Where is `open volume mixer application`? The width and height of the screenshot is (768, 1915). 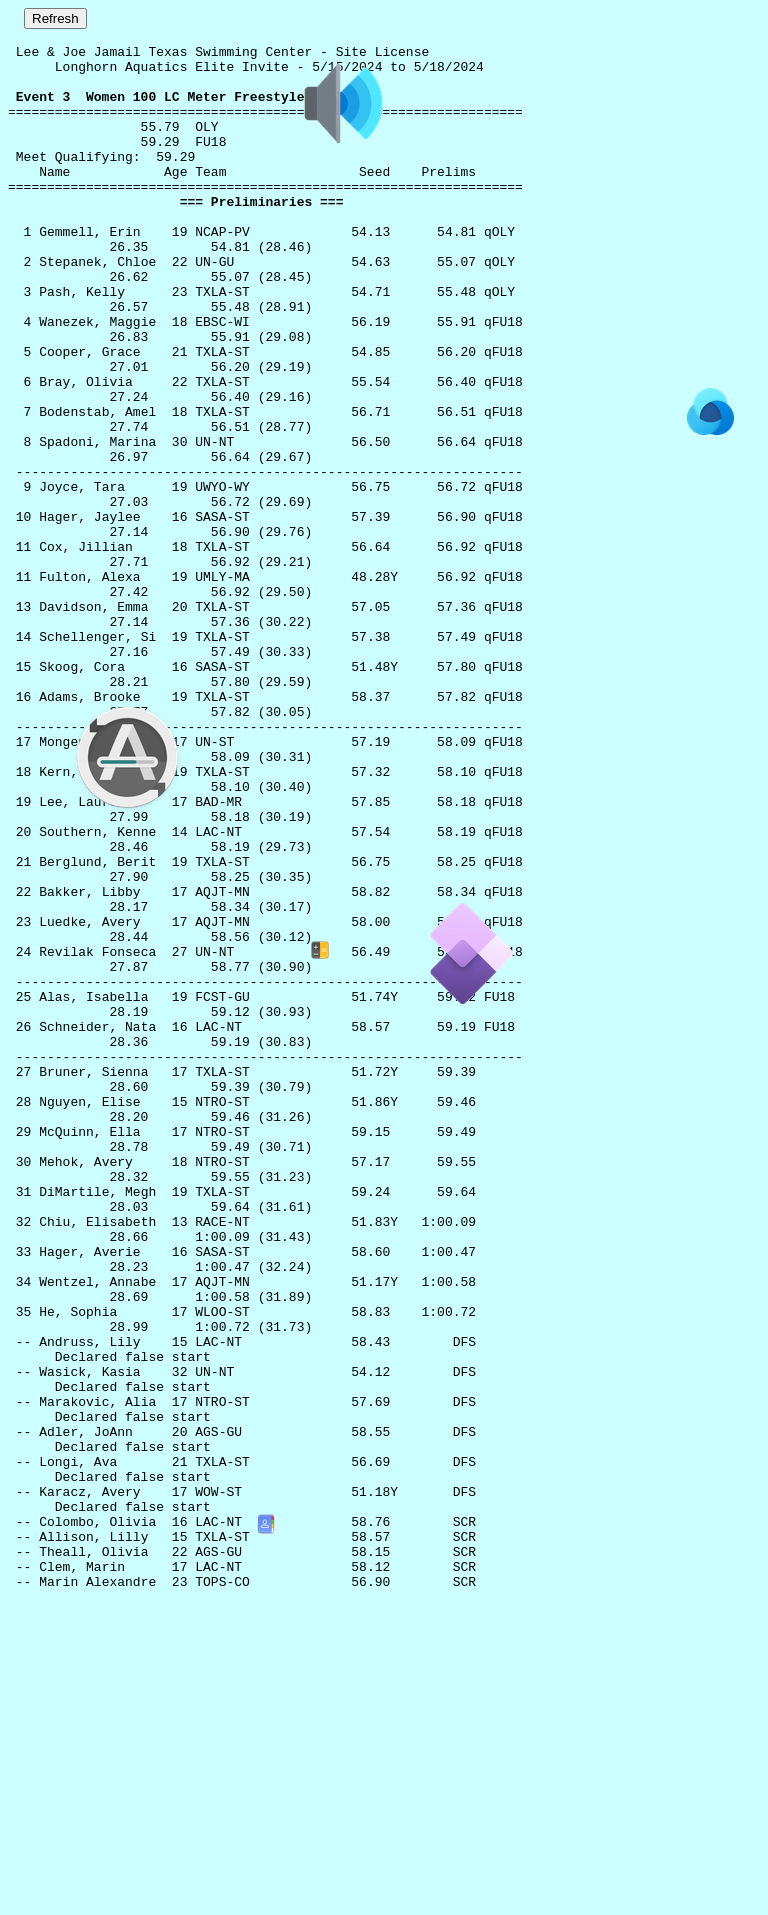
open volume mixer application is located at coordinates (342, 103).